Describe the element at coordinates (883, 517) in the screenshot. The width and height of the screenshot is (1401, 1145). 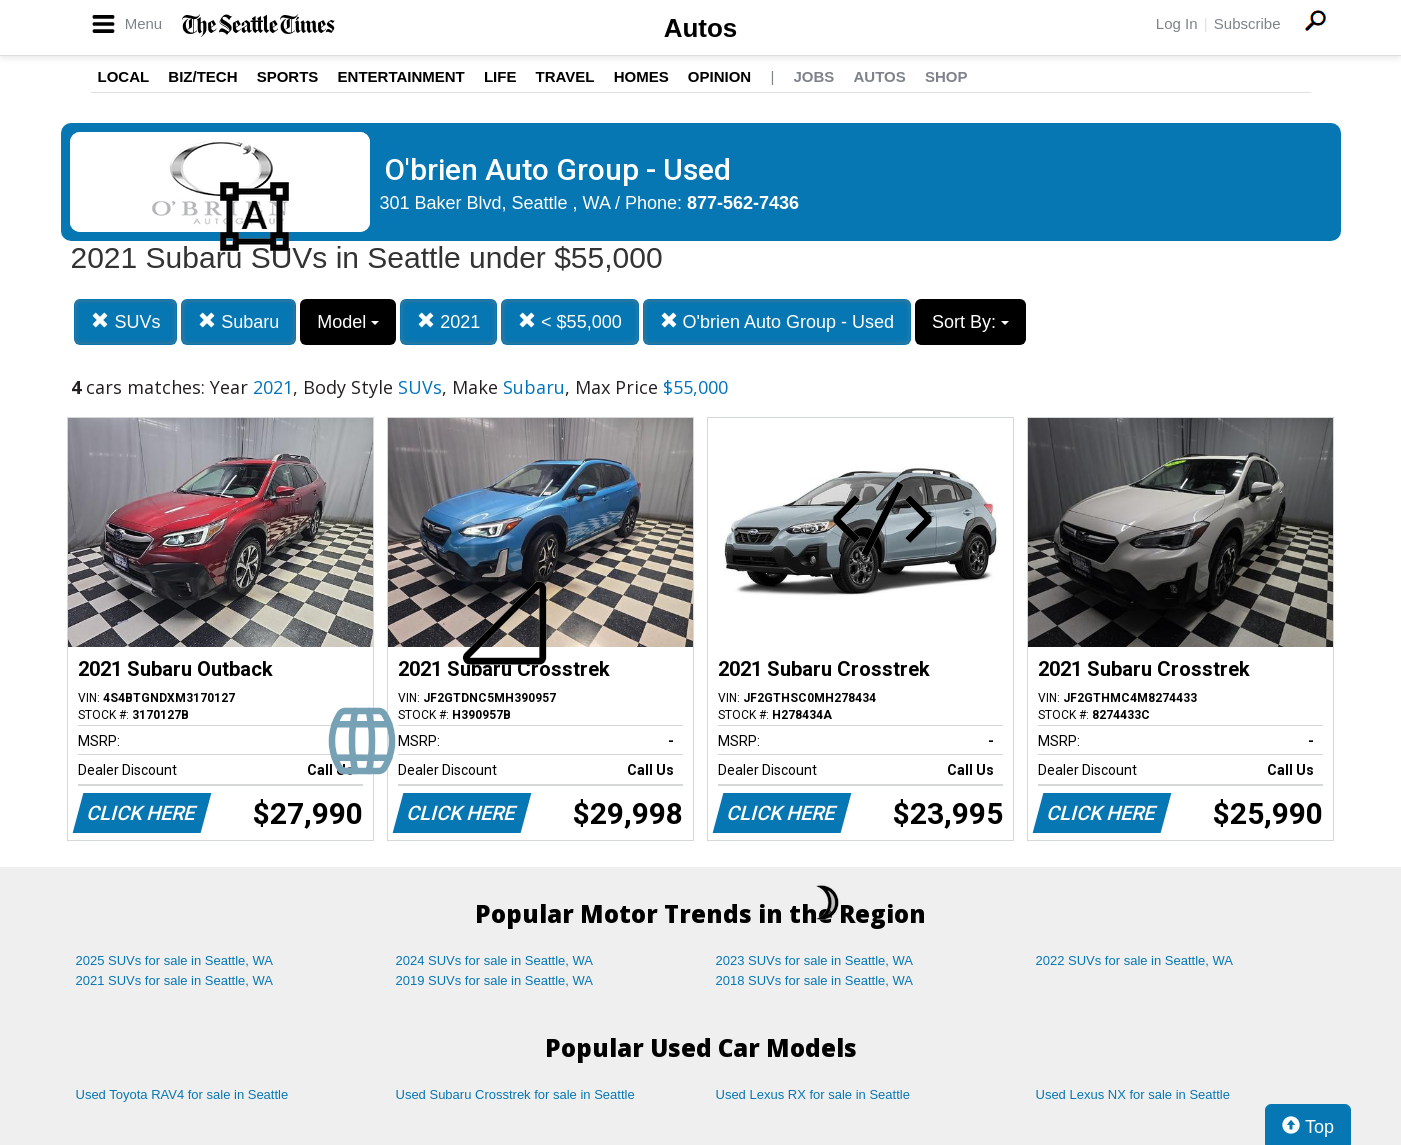
I see `view or edit source code` at that location.